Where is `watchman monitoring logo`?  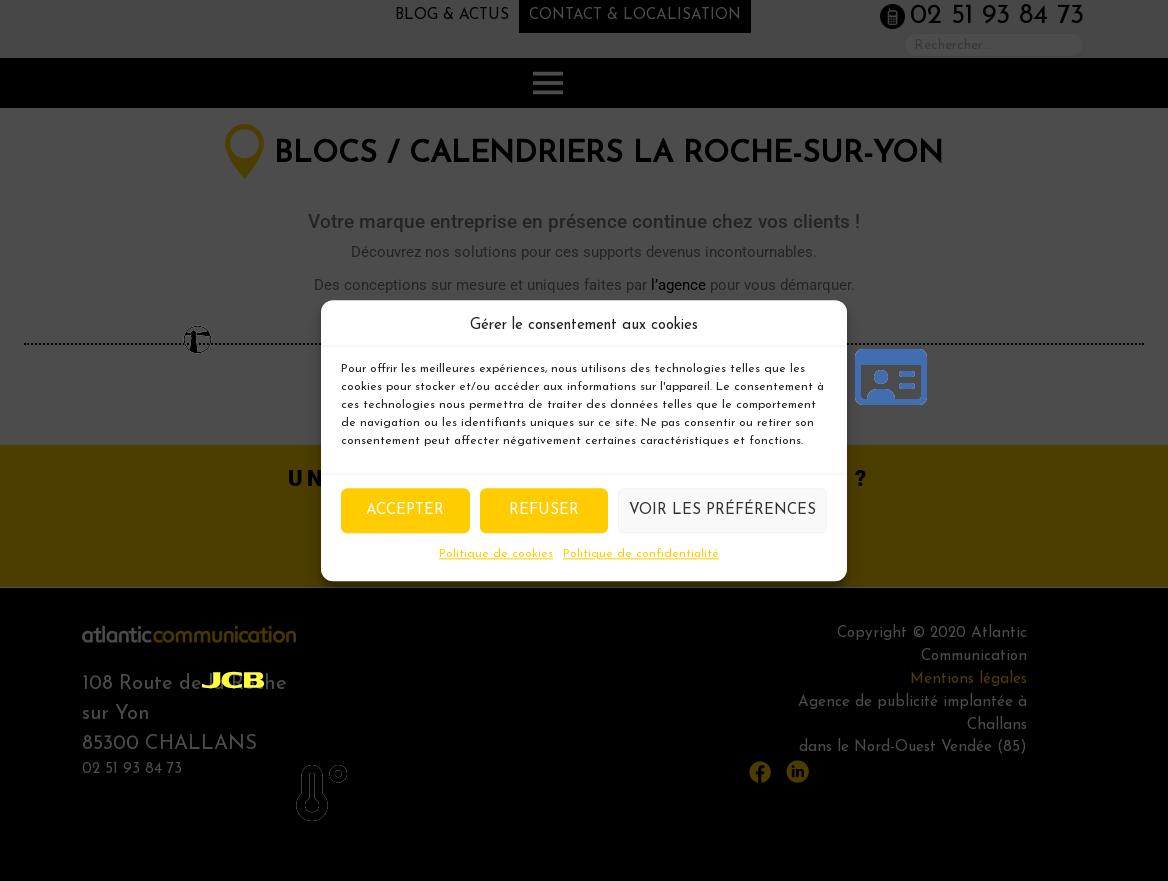
watchman monitoring logo is located at coordinates (197, 339).